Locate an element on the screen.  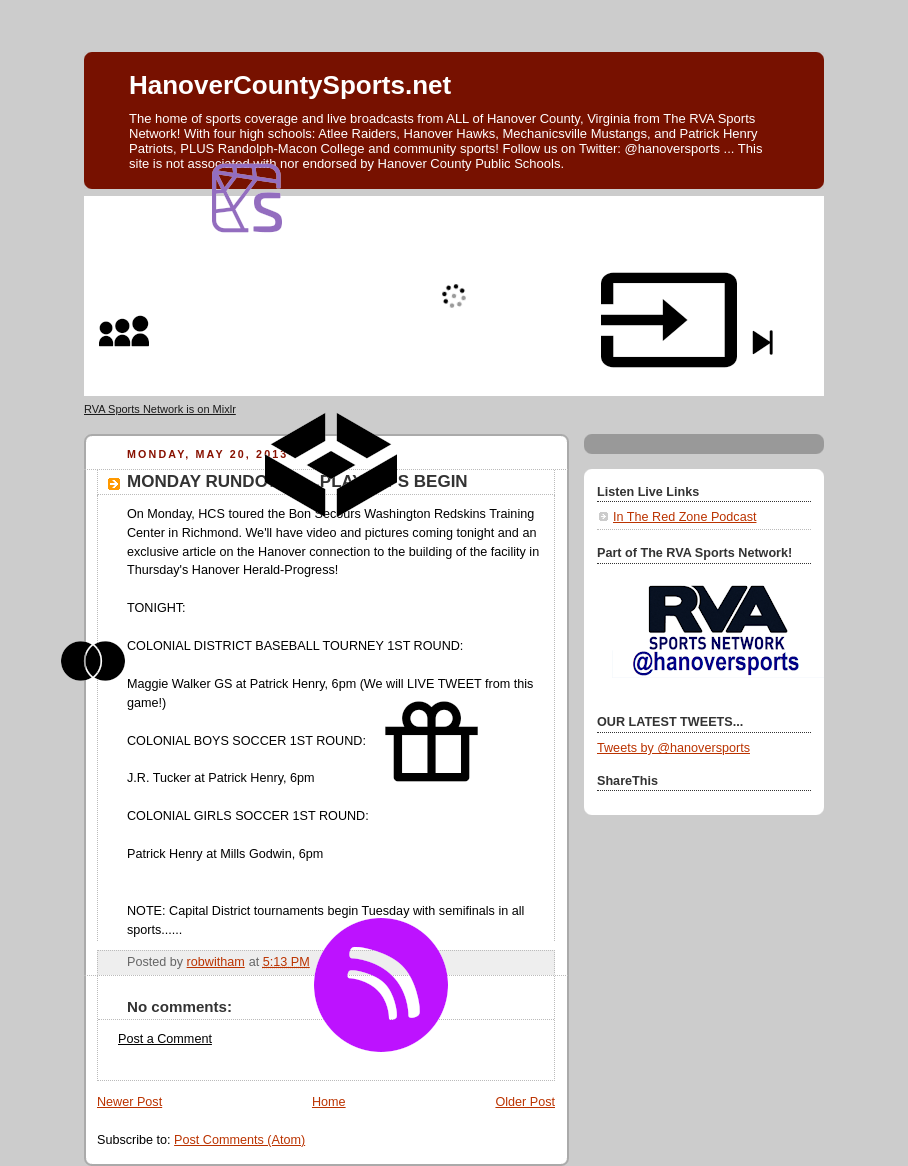
view gifts or rewards is located at coordinates (431, 743).